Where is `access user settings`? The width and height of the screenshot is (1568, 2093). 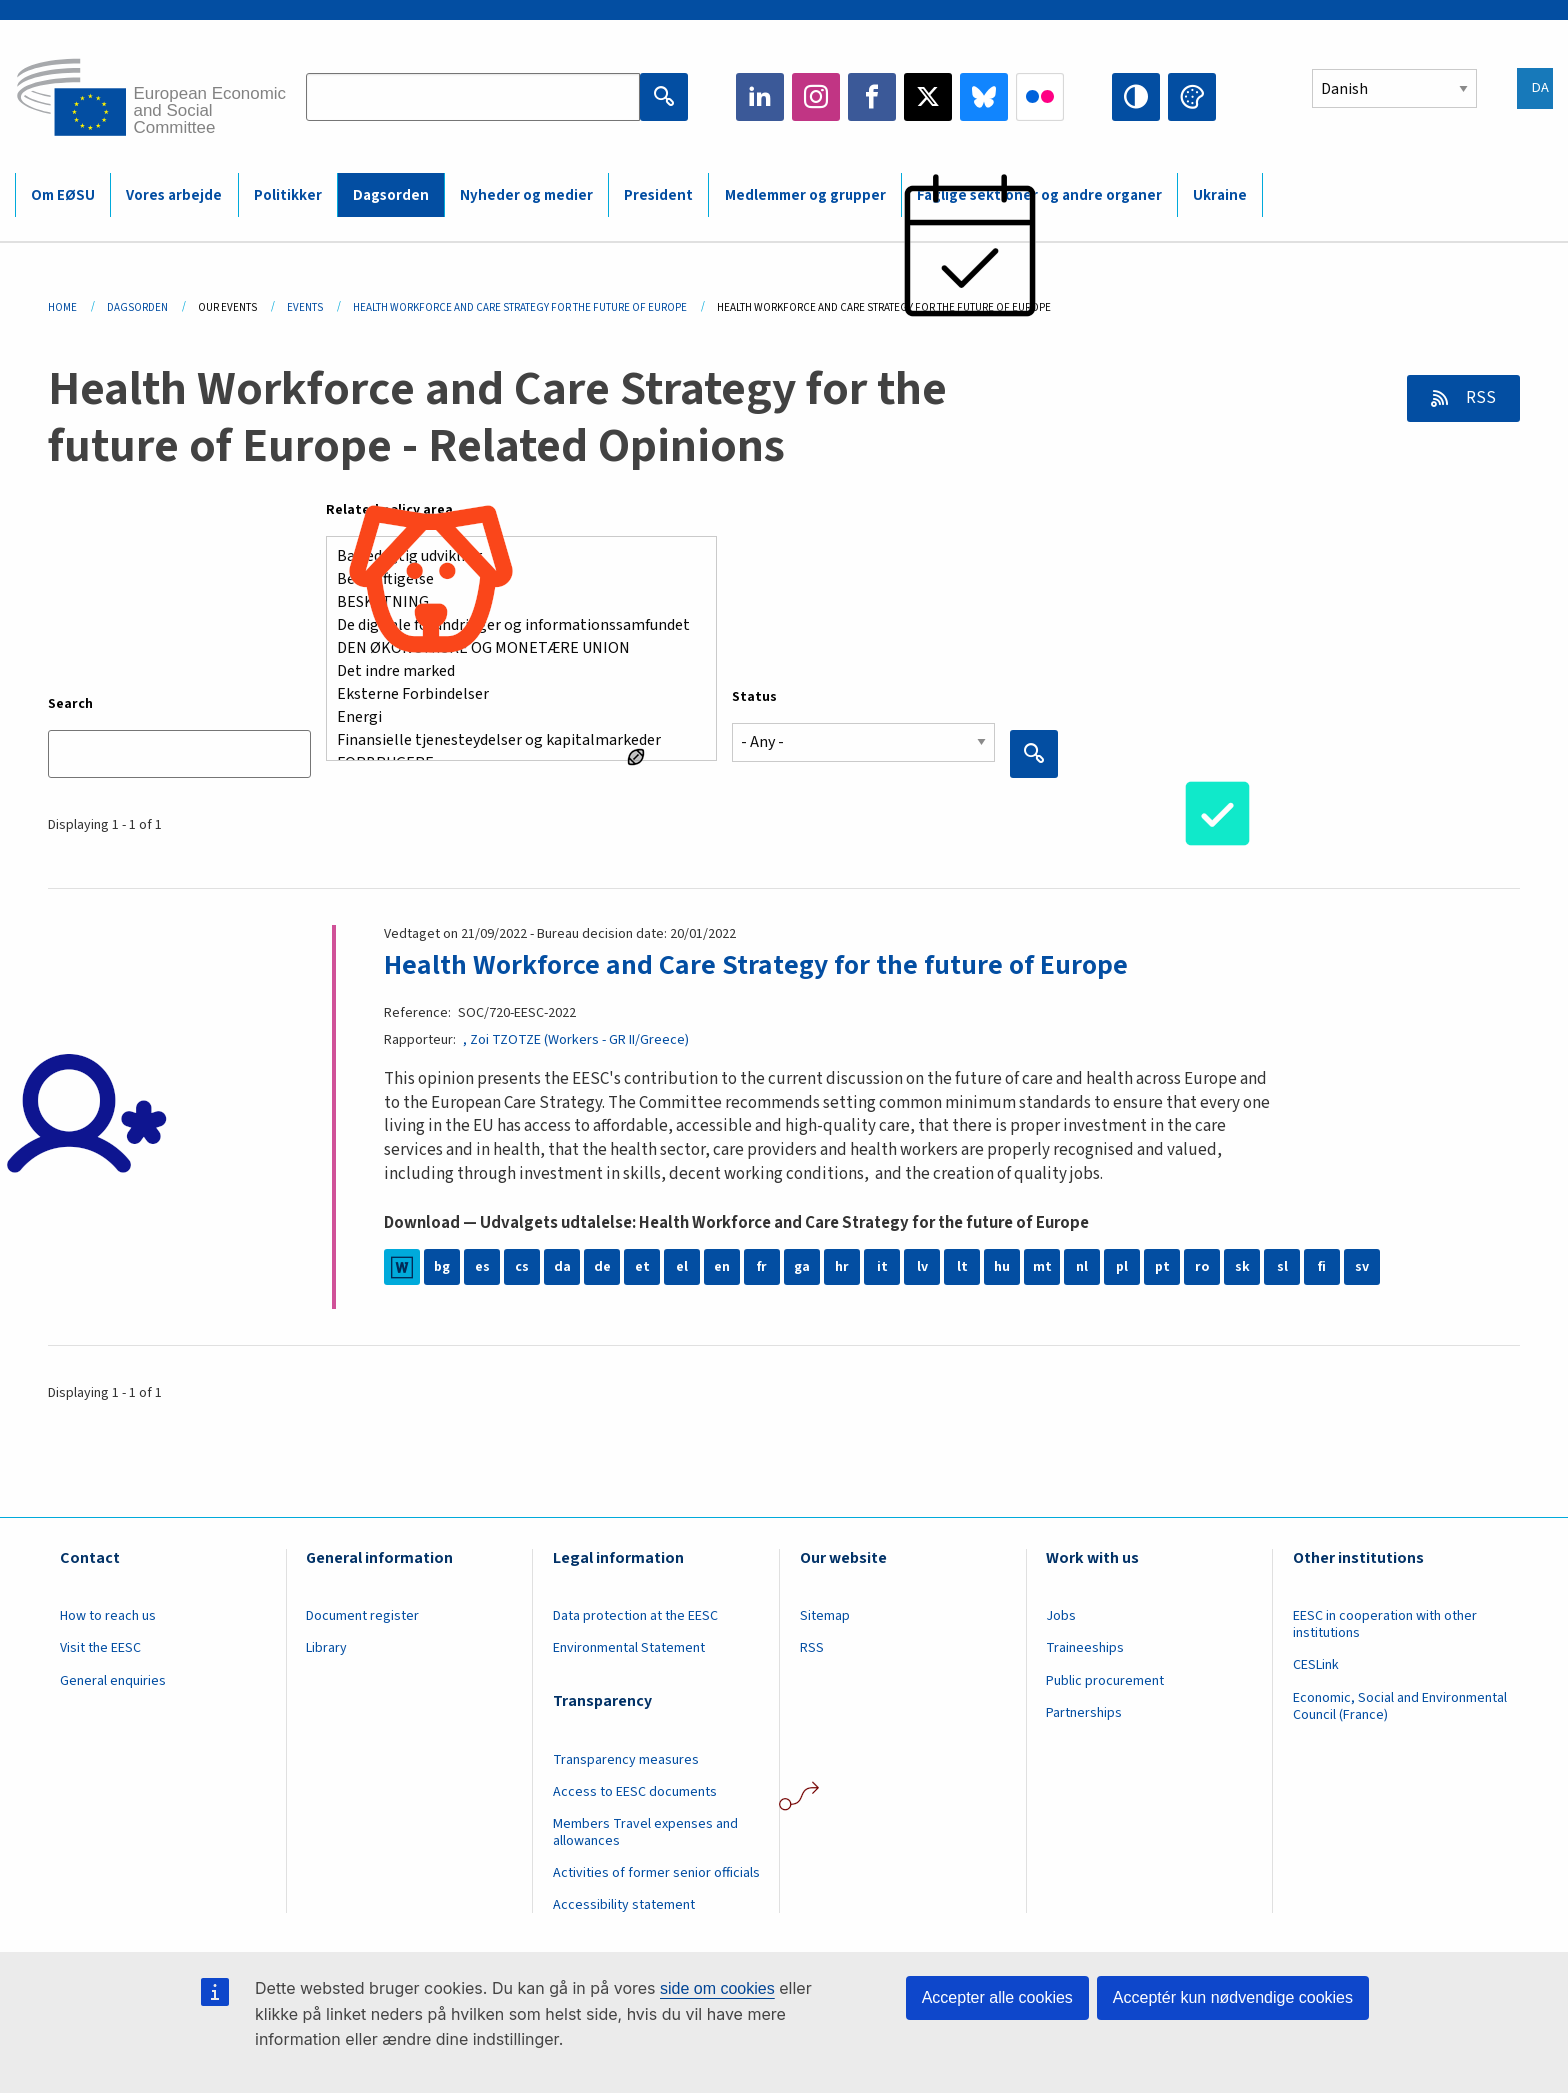
access user settings is located at coordinates (84, 1118).